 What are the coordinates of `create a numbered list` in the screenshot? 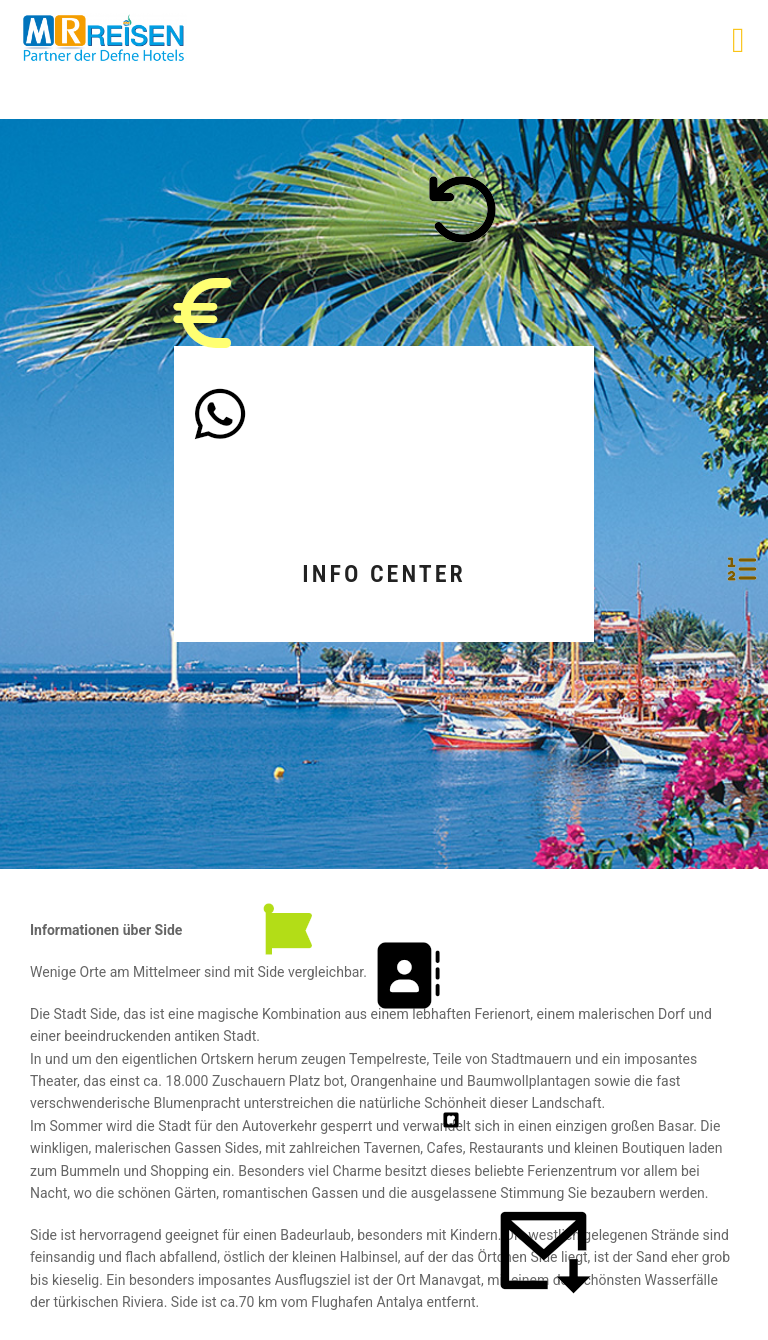 It's located at (742, 569).